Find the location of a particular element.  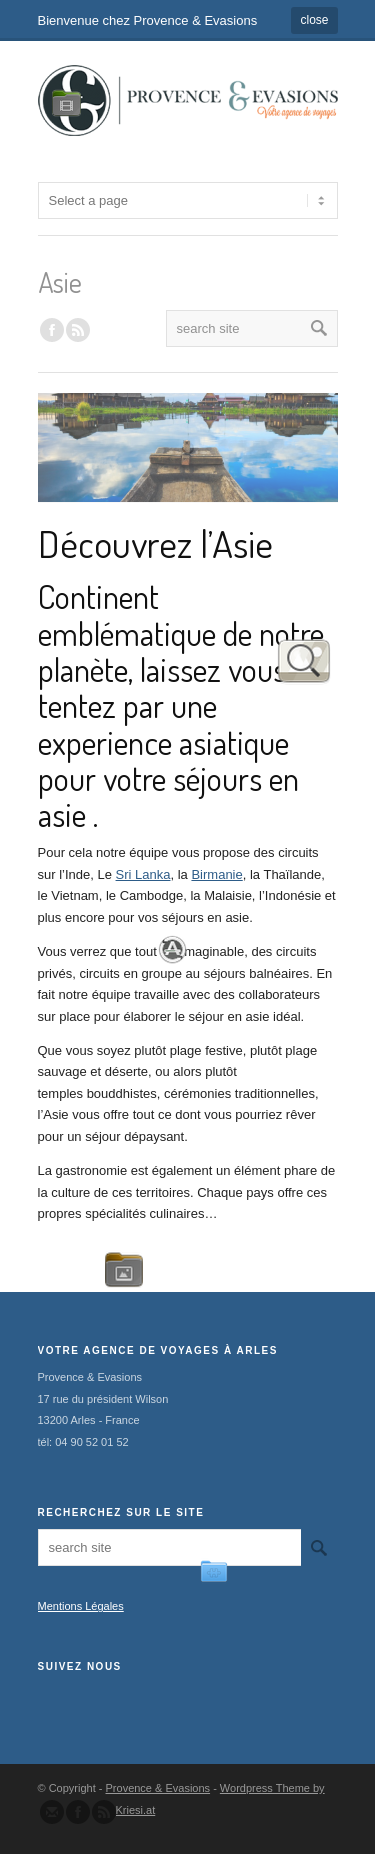

open your pictures folder is located at coordinates (124, 1269).